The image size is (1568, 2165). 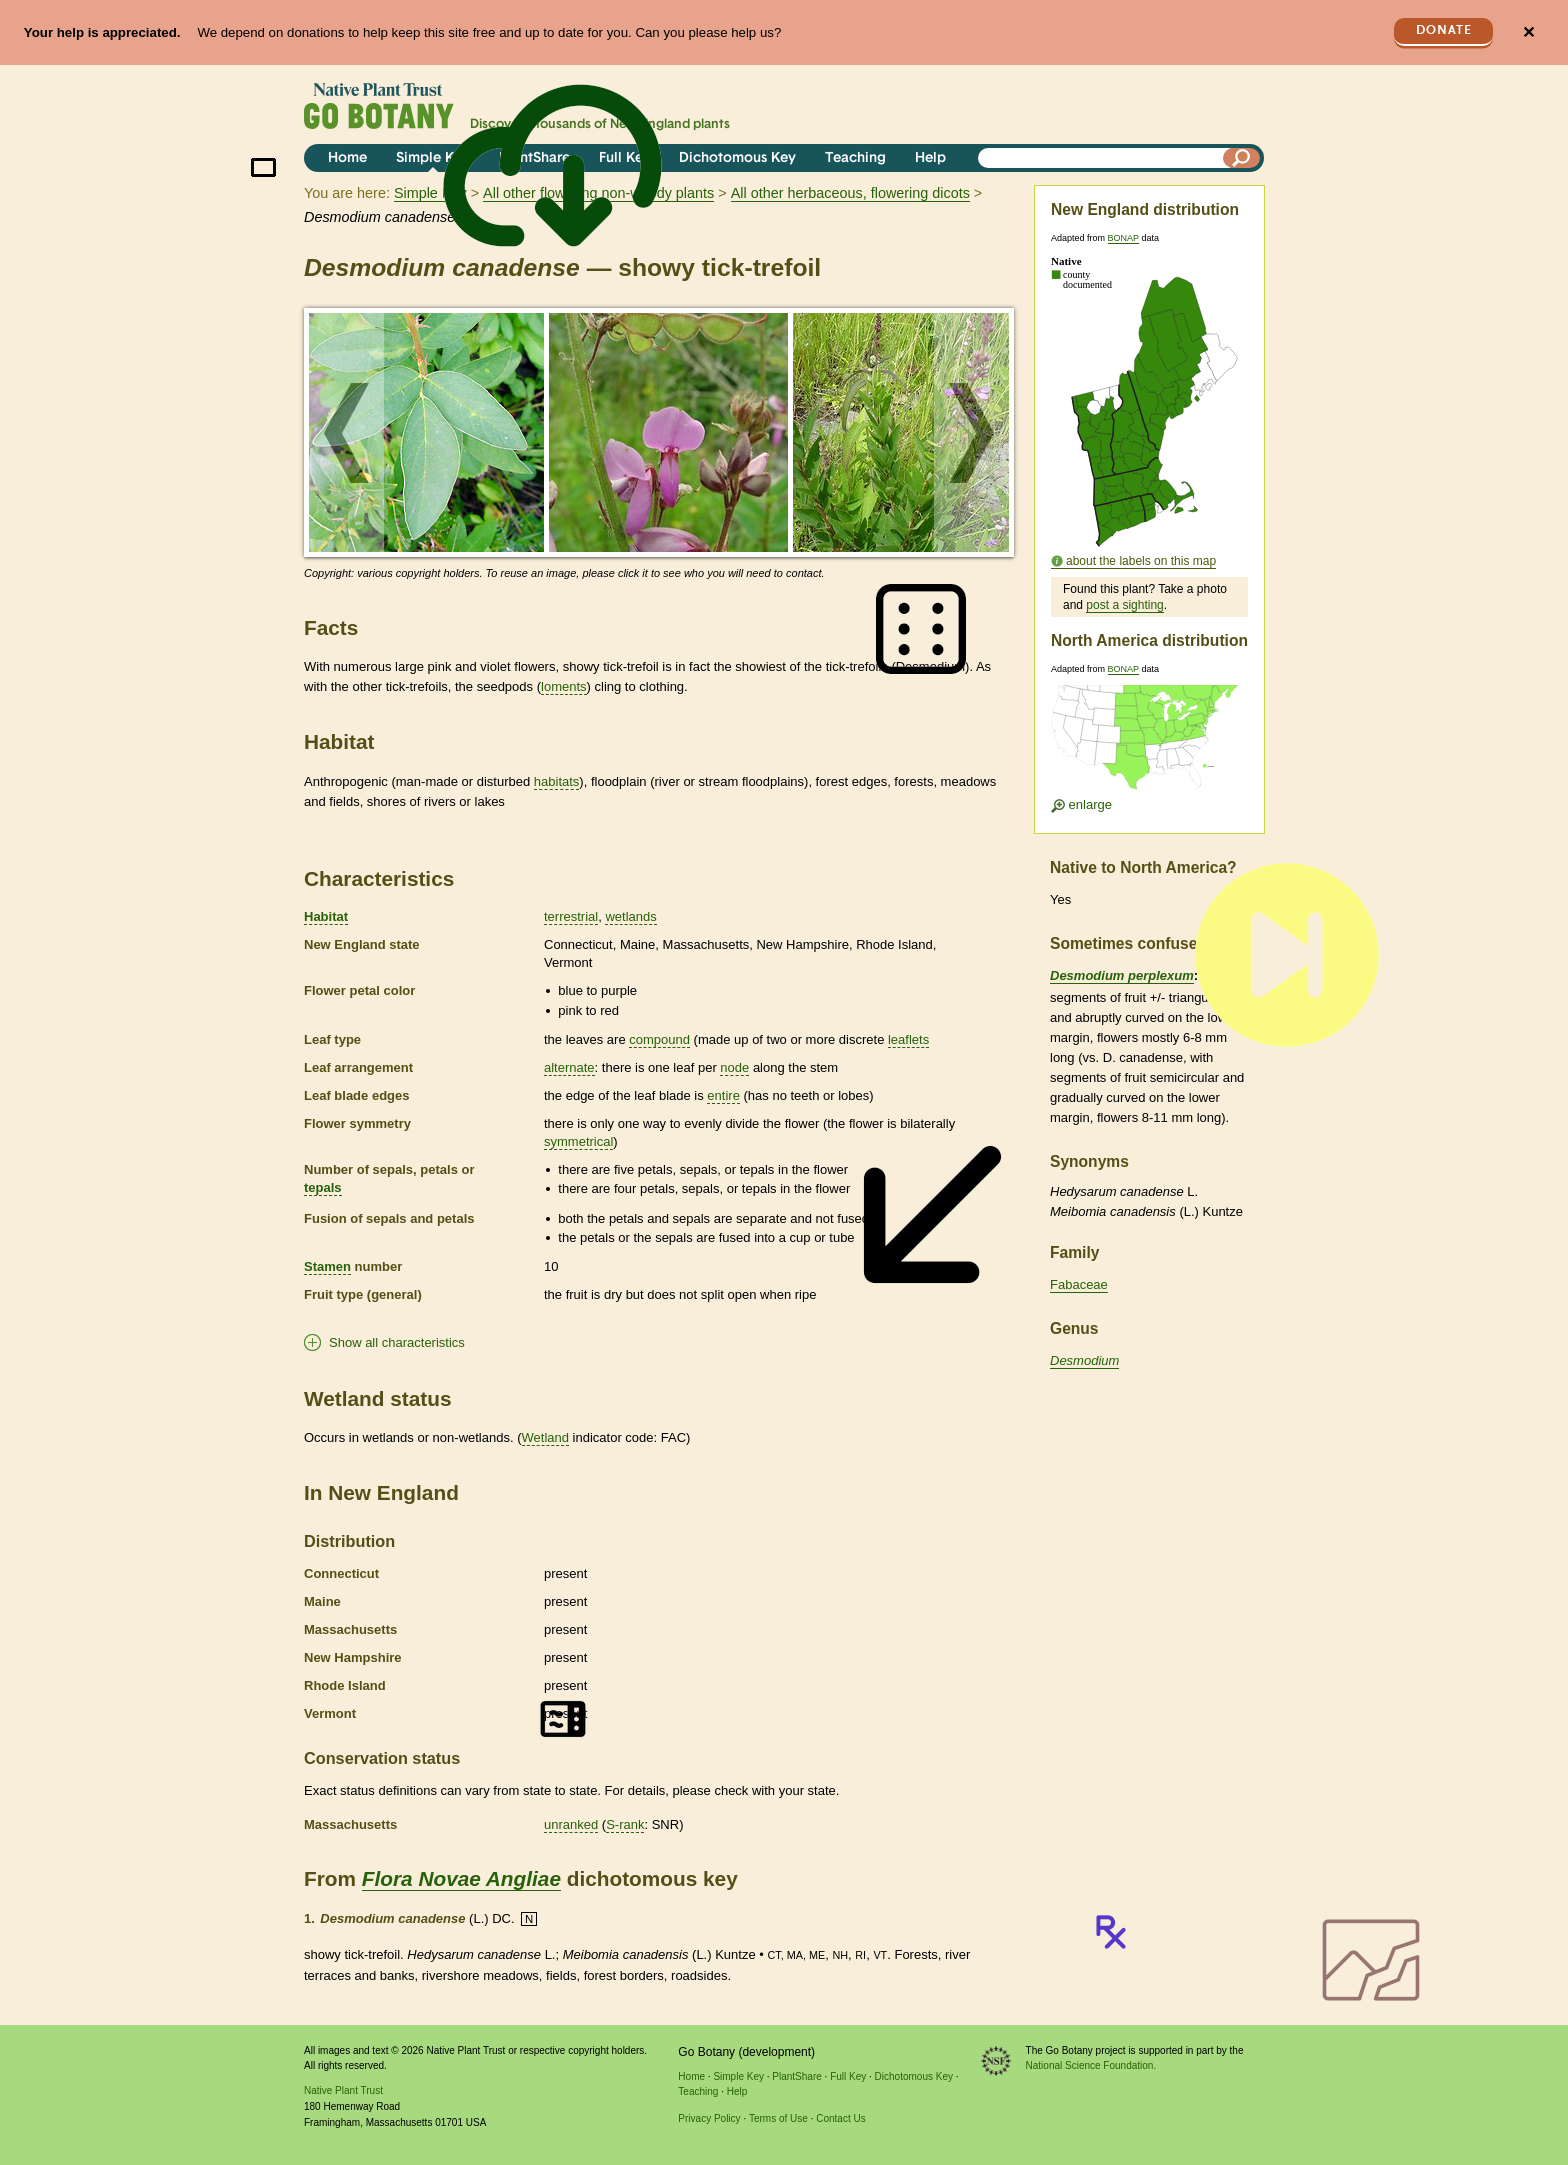 What do you see at coordinates (263, 167) in the screenshot?
I see `crop image to landscape orientation` at bounding box center [263, 167].